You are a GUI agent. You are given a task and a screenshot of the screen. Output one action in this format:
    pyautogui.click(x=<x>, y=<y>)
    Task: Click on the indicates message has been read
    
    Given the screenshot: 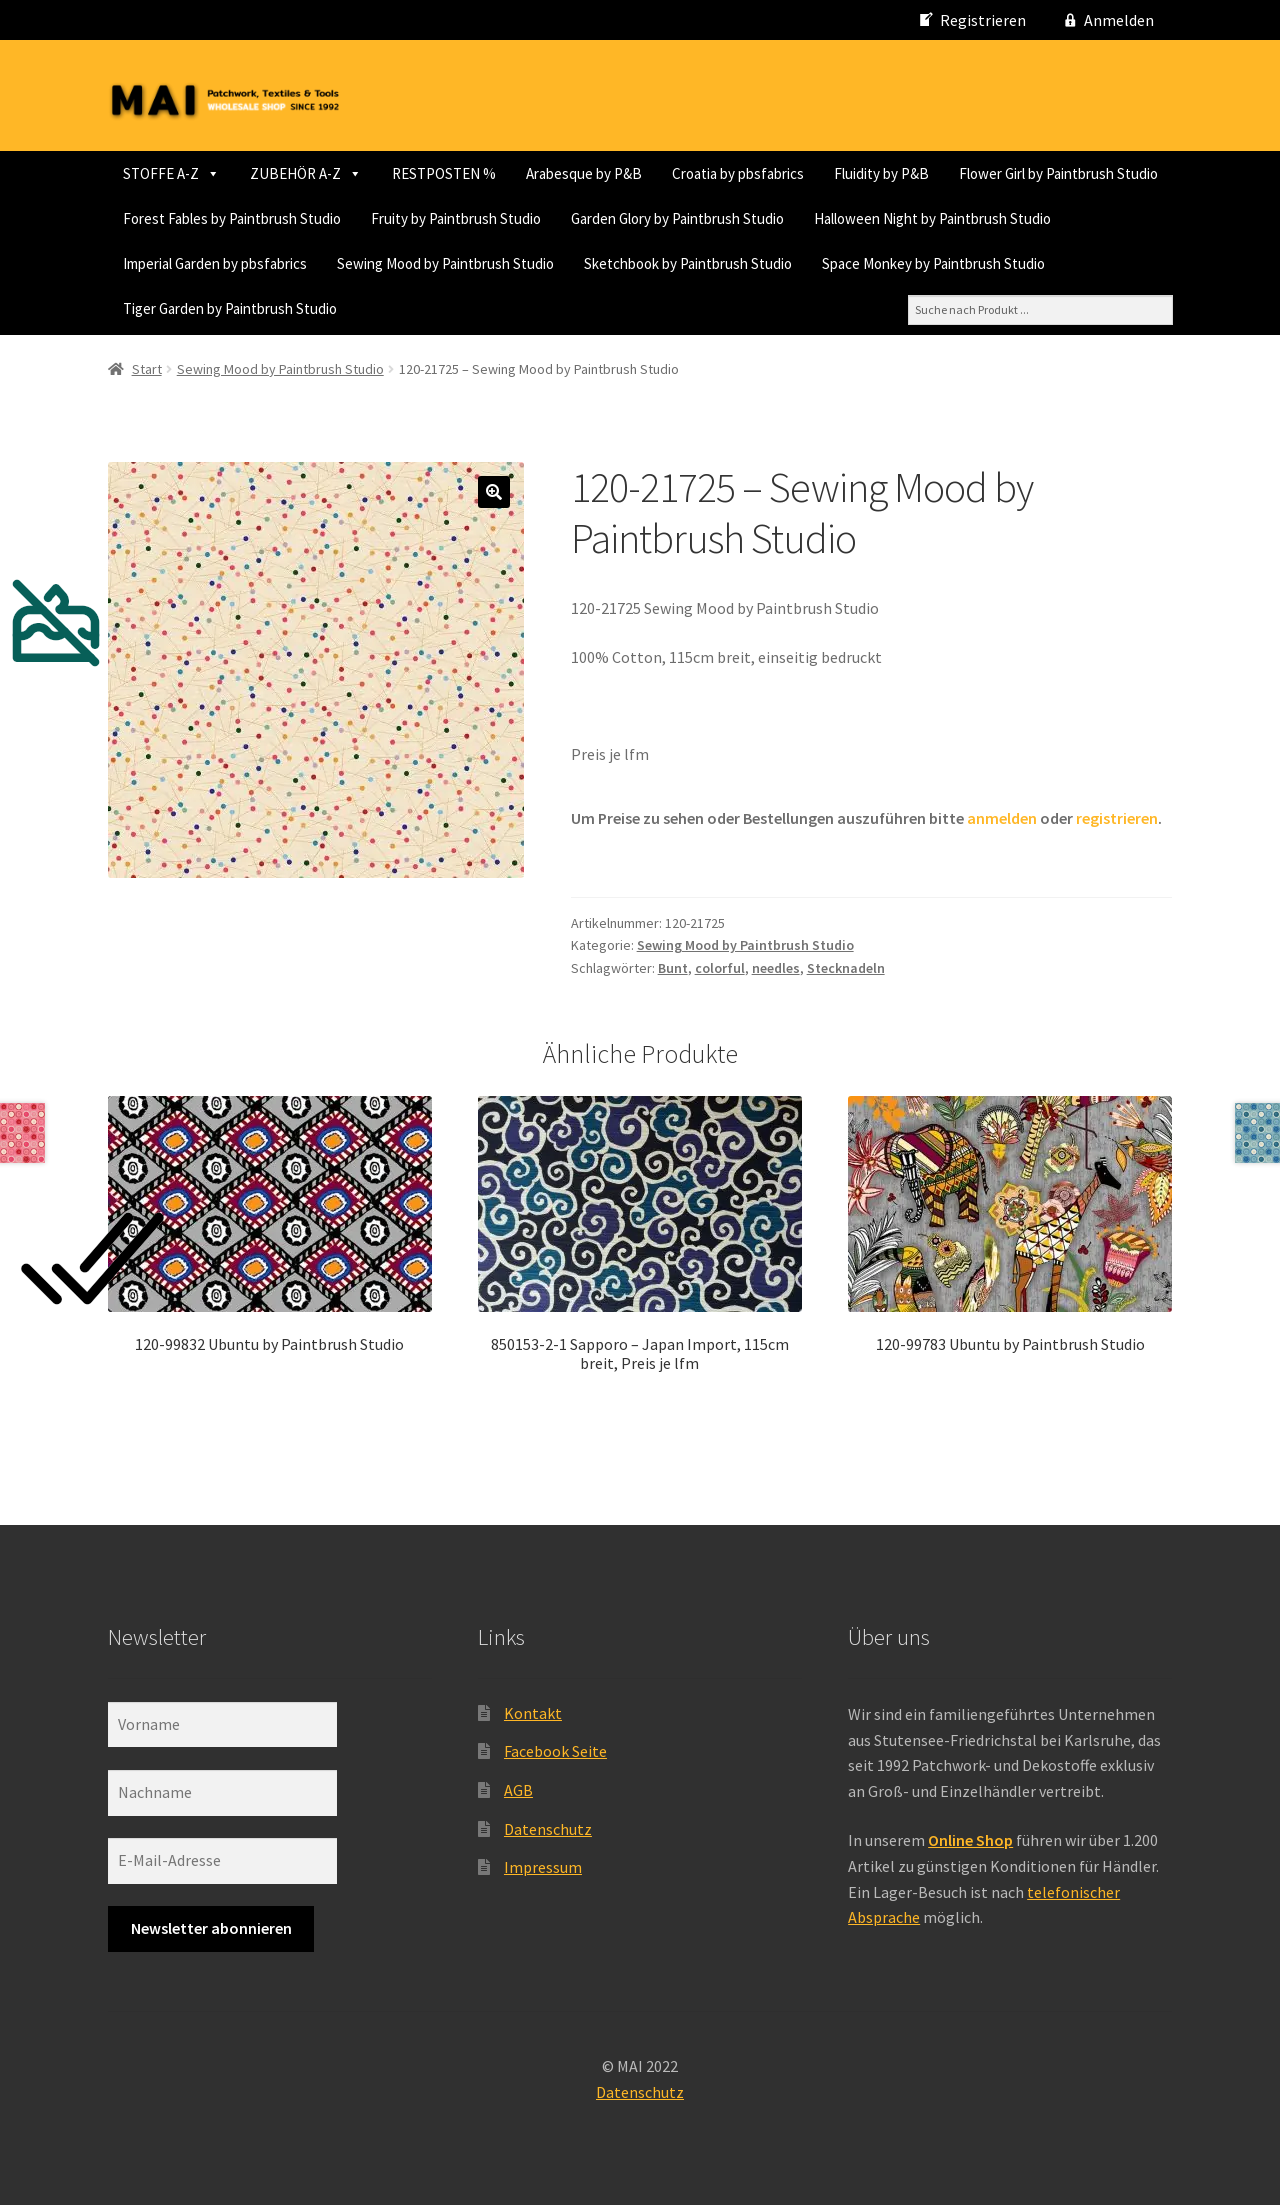 What is the action you would take?
    pyautogui.click(x=92, y=1258)
    